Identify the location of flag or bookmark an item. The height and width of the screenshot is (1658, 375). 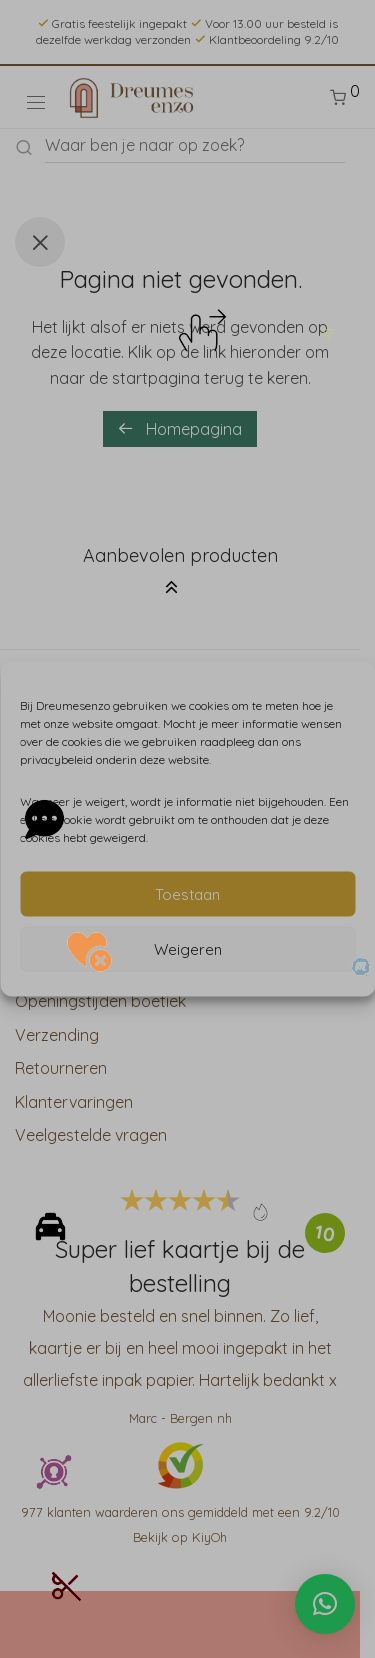
(327, 334).